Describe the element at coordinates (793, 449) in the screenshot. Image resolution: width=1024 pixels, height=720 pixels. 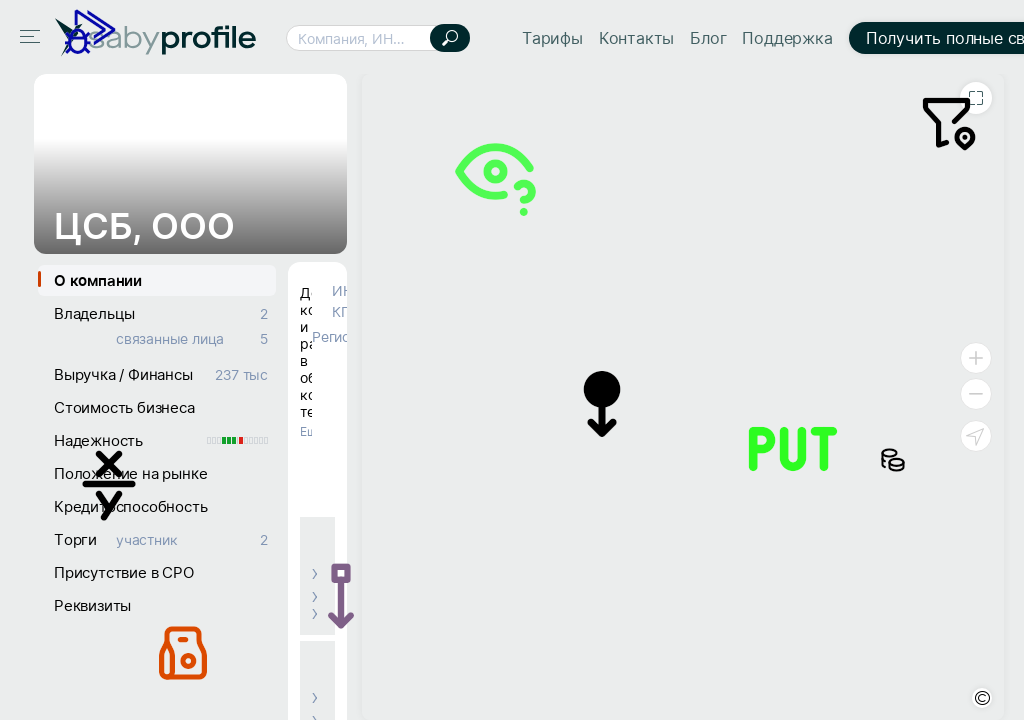
I see `indicates an HTTP PUT request method` at that location.